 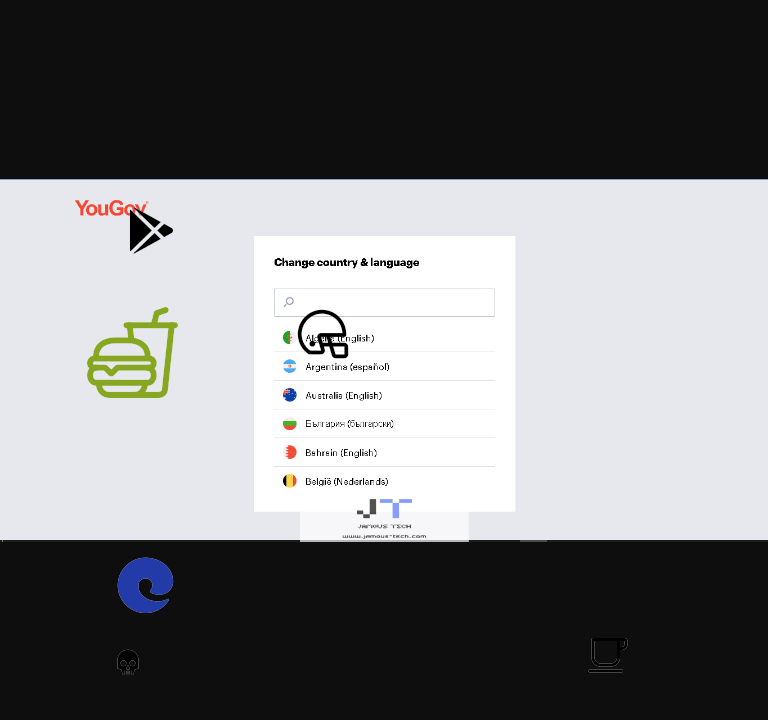 I want to click on open Microsoft Edge browser, so click(x=145, y=585).